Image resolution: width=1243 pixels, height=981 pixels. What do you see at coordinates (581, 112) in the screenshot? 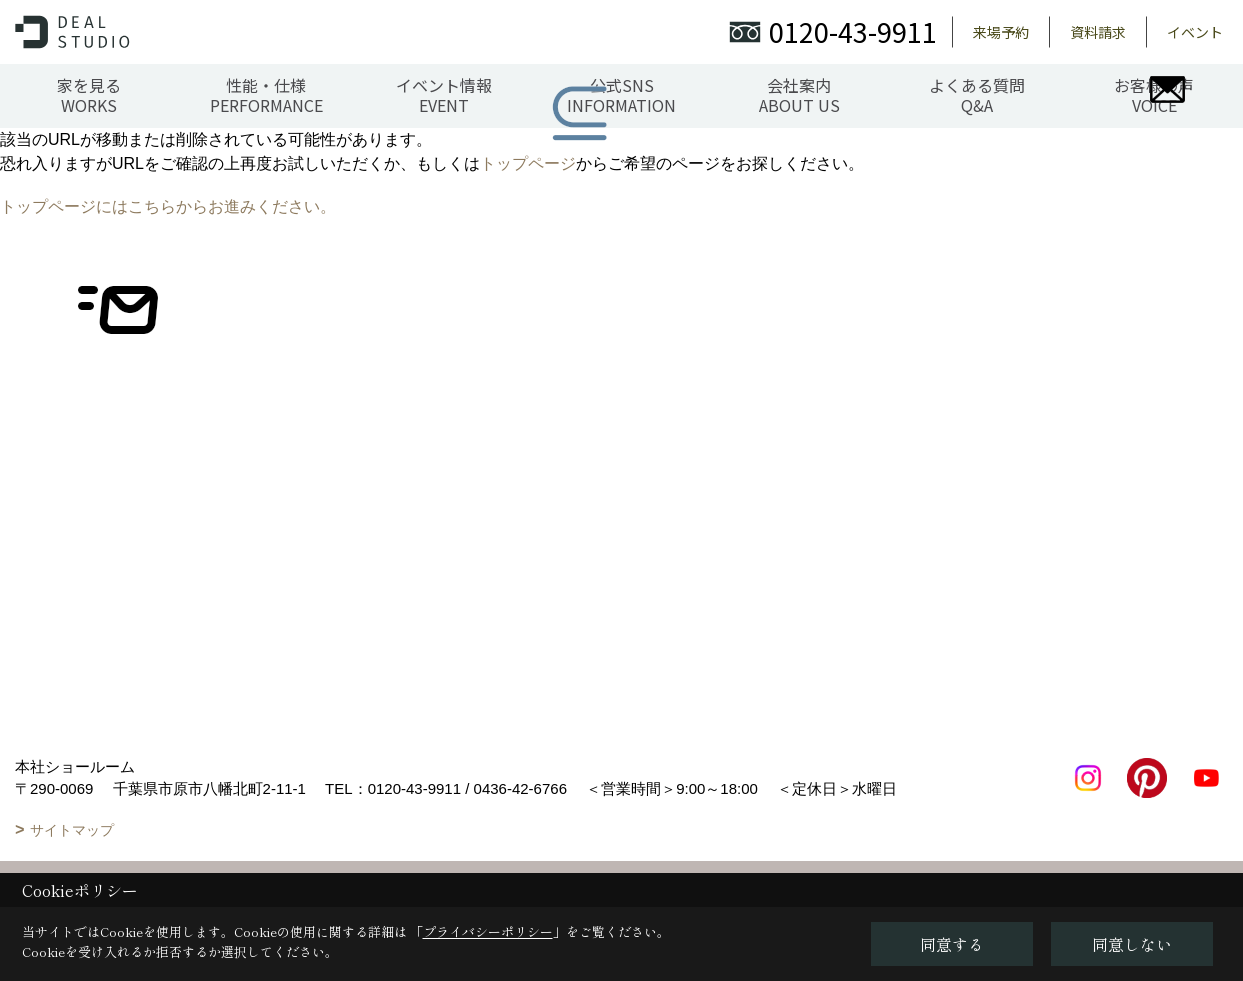
I see `indicates a subset relationship in mathematical notation` at bounding box center [581, 112].